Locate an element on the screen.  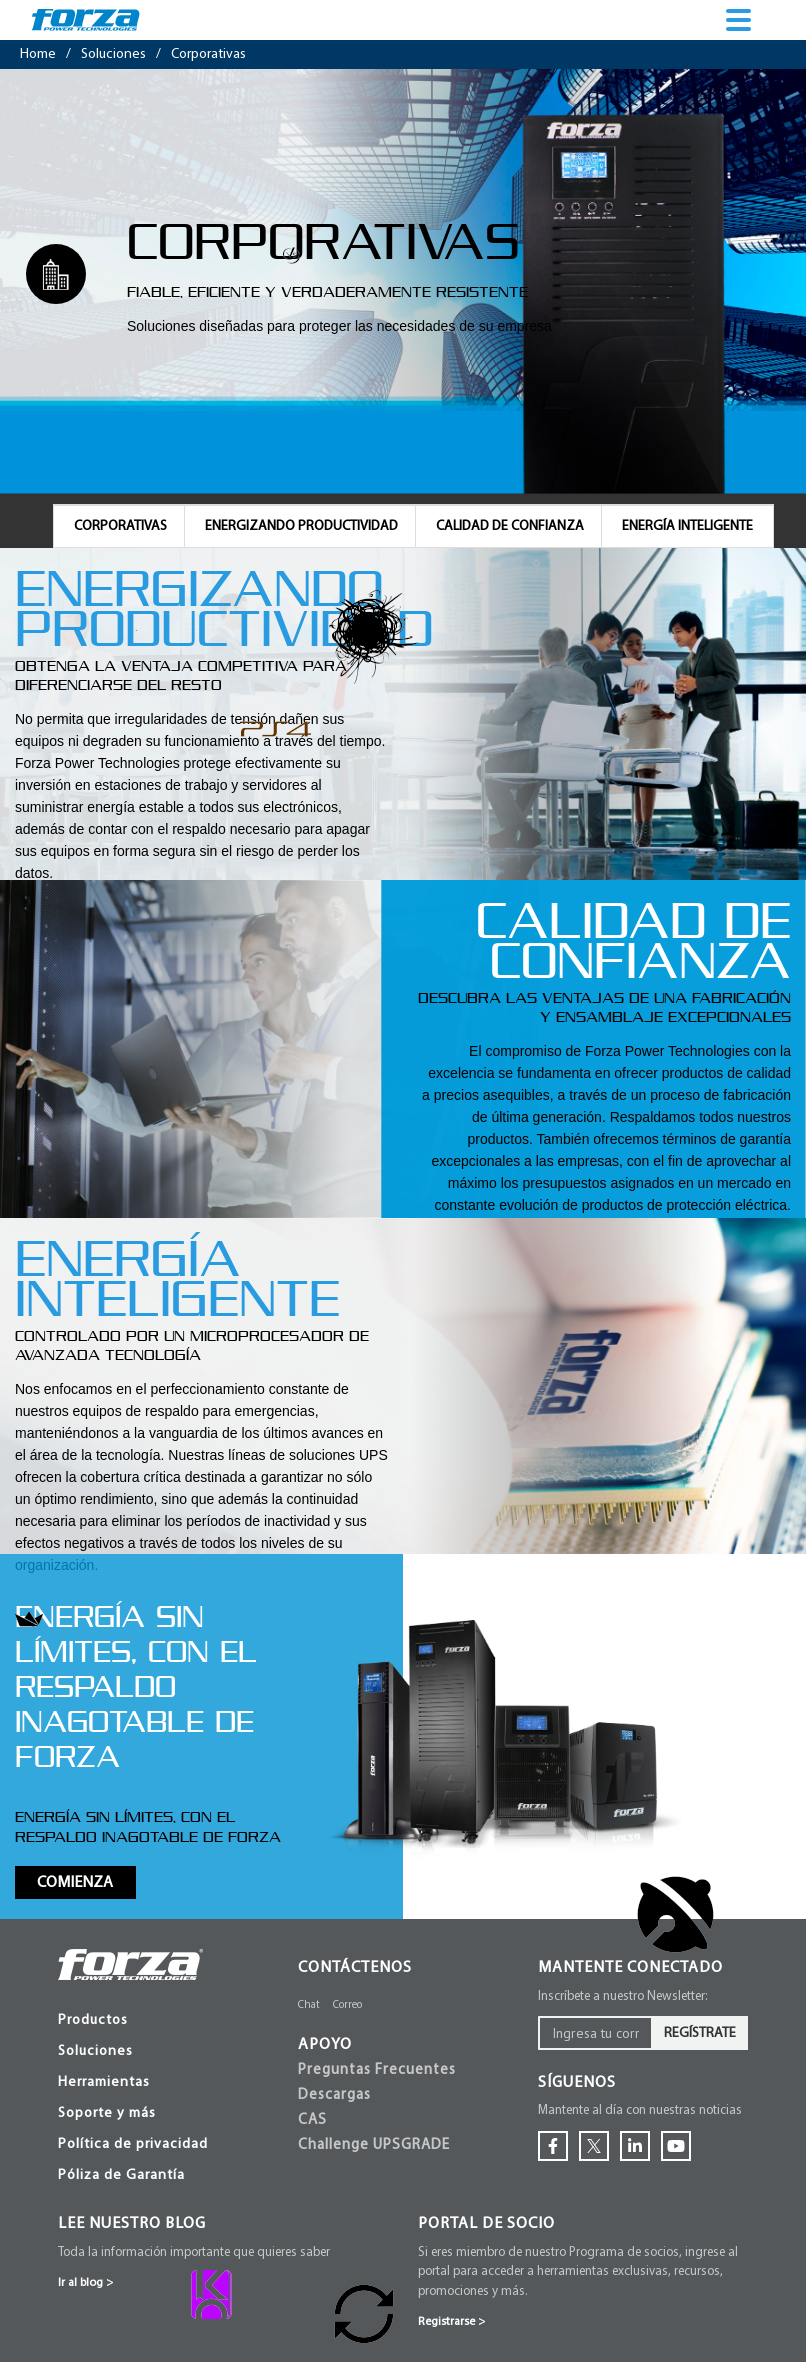
refresh or reload content is located at coordinates (364, 2314).